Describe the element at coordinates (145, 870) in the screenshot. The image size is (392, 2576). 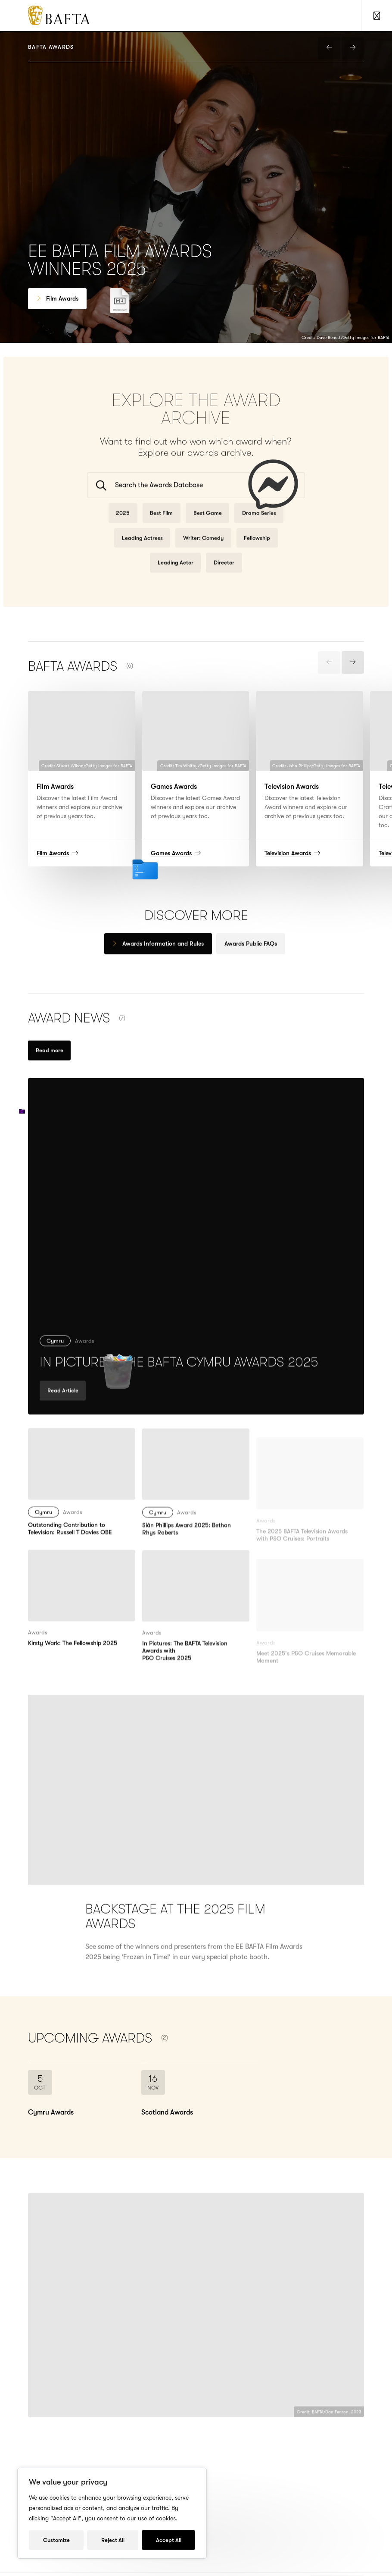
I see `folder containing system crash logs or error reports` at that location.